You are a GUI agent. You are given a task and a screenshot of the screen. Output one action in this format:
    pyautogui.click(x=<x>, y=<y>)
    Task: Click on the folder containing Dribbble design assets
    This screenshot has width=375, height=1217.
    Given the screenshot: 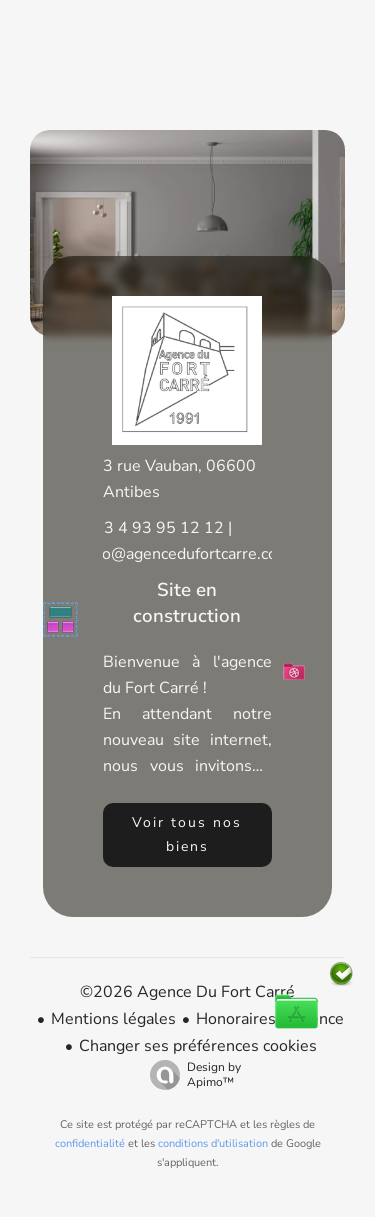 What is the action you would take?
    pyautogui.click(x=294, y=672)
    